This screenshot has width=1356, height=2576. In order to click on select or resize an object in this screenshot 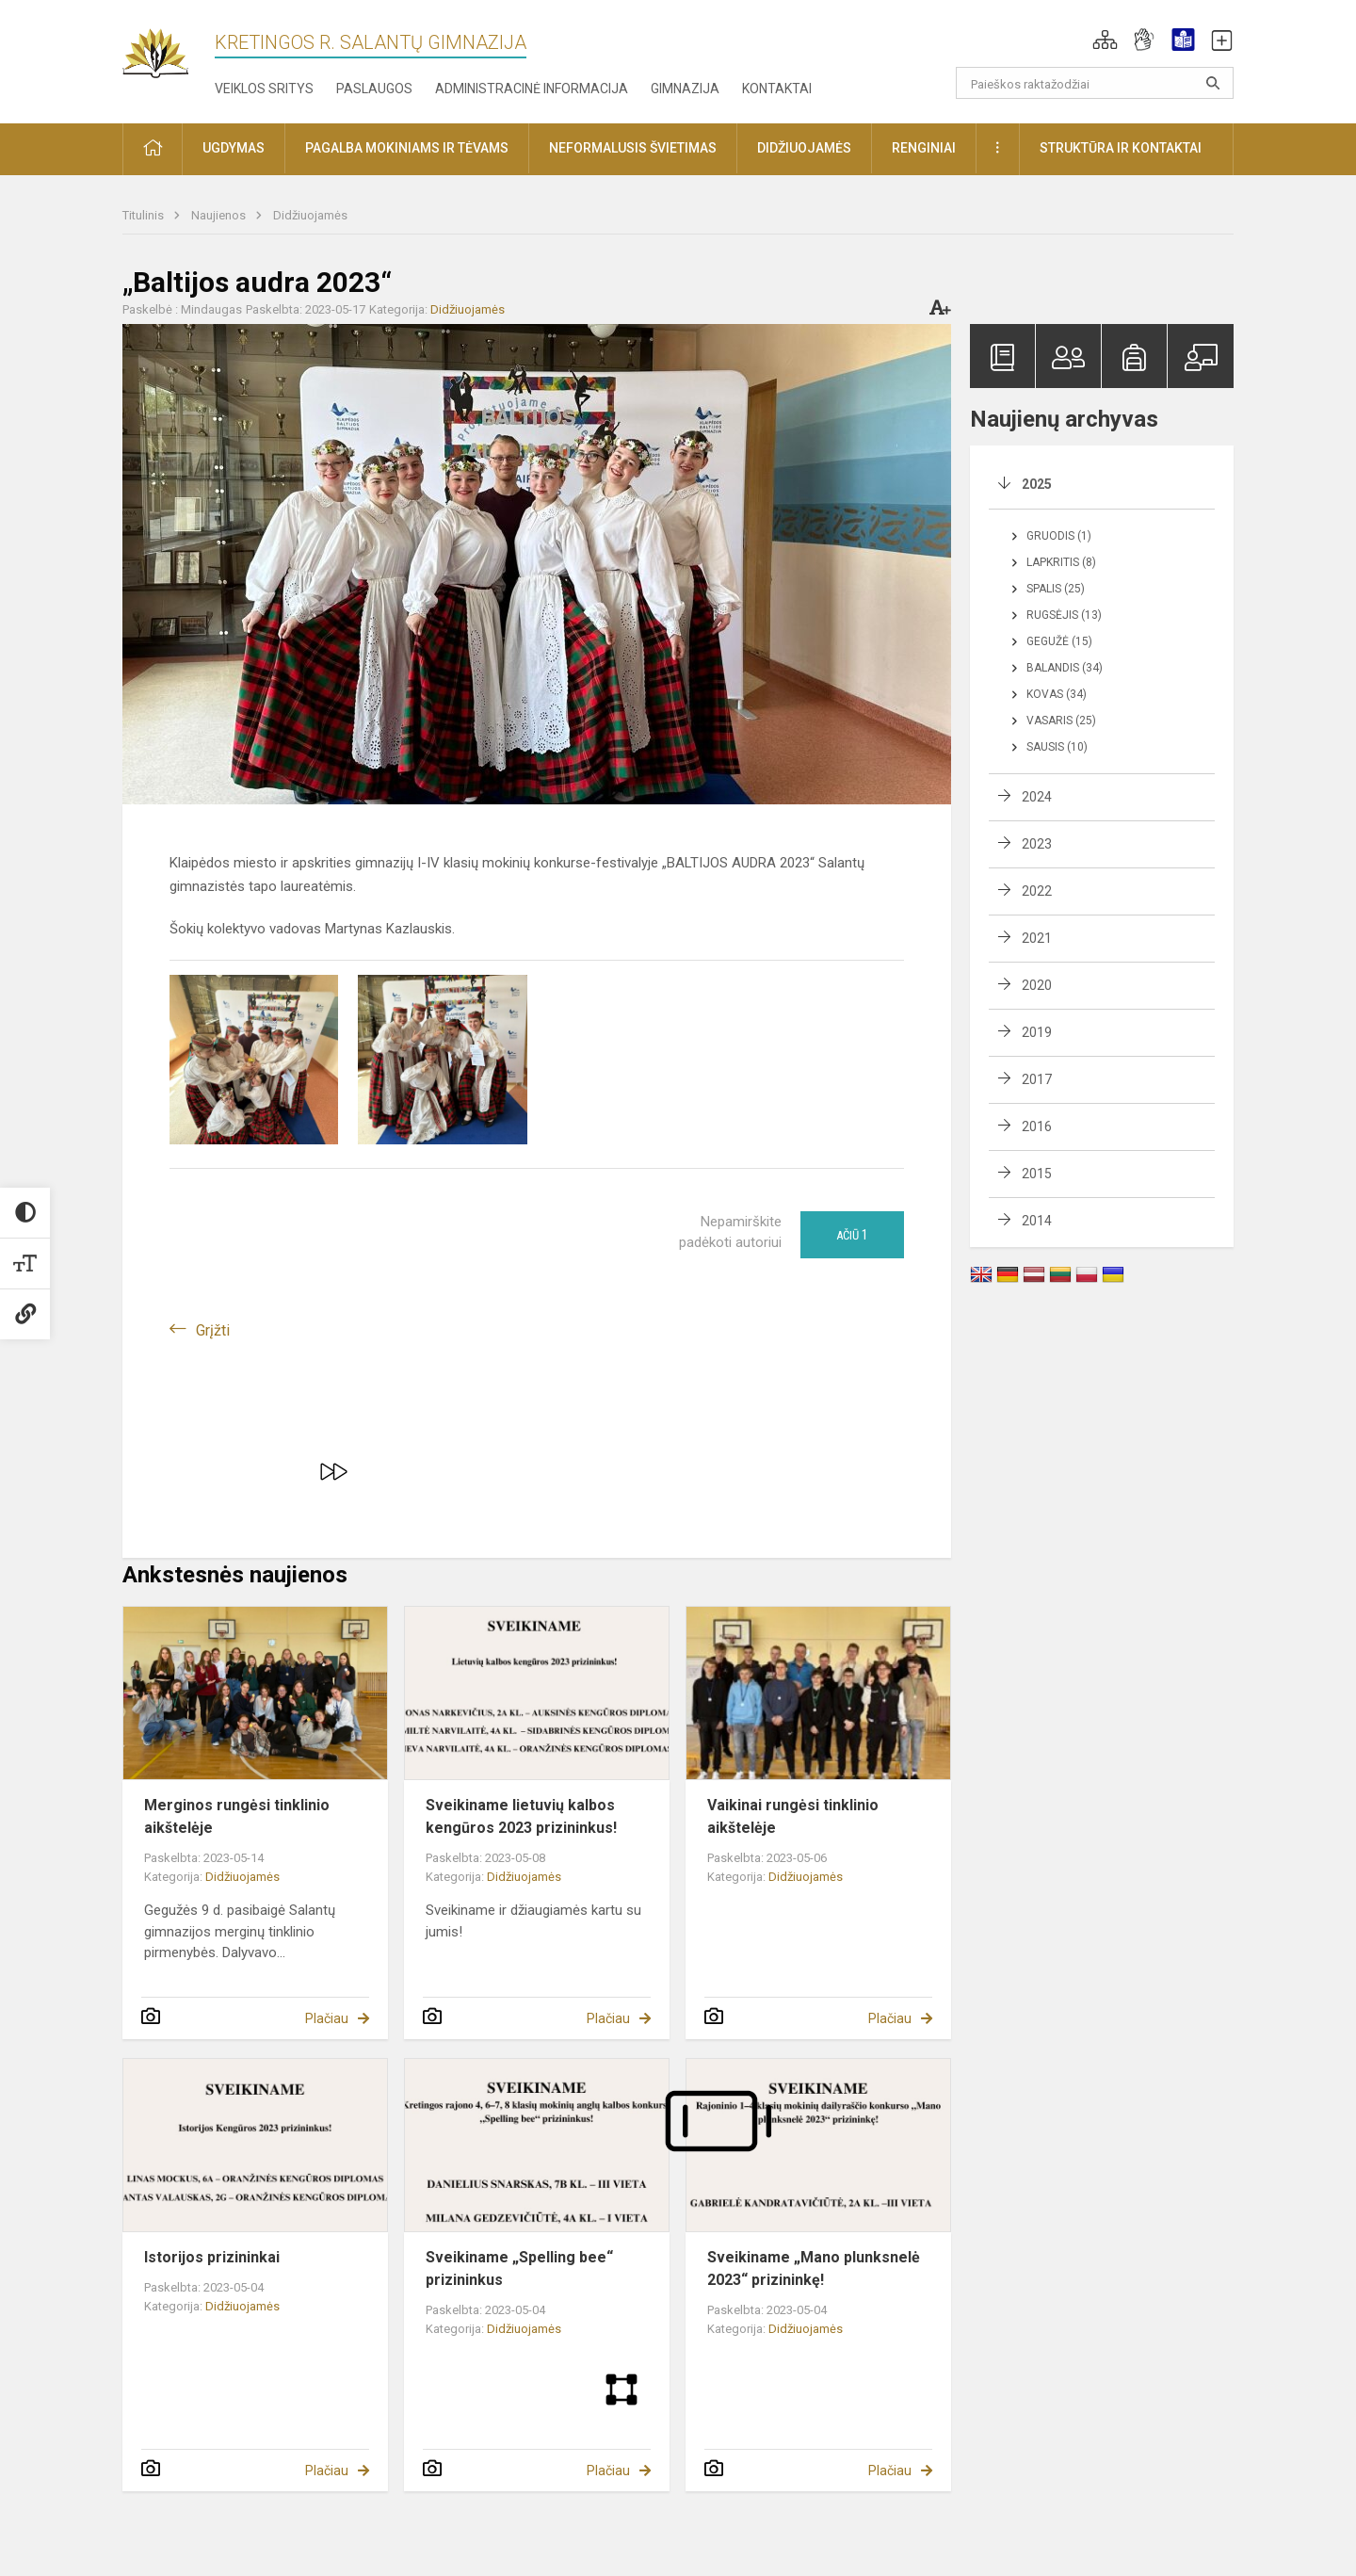, I will do `click(622, 2390)`.